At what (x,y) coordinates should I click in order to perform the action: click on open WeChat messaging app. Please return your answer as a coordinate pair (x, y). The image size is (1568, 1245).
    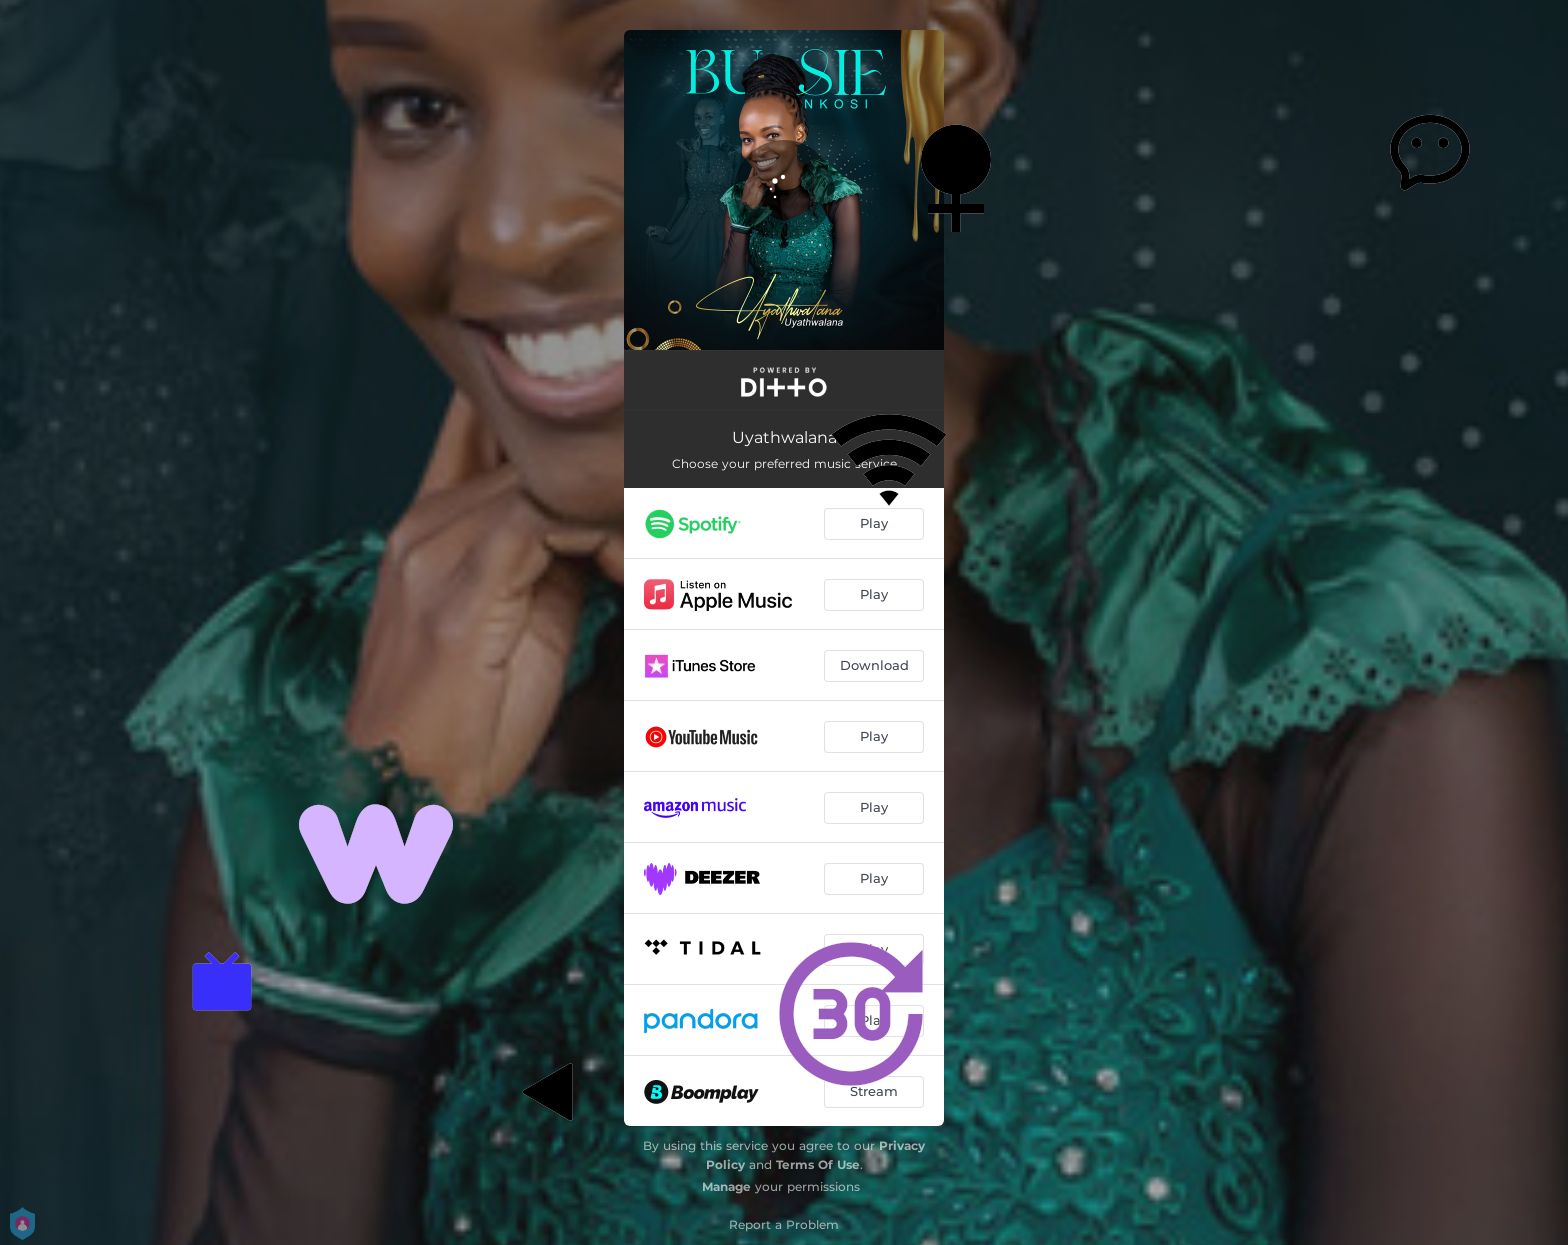
    Looking at the image, I should click on (1430, 150).